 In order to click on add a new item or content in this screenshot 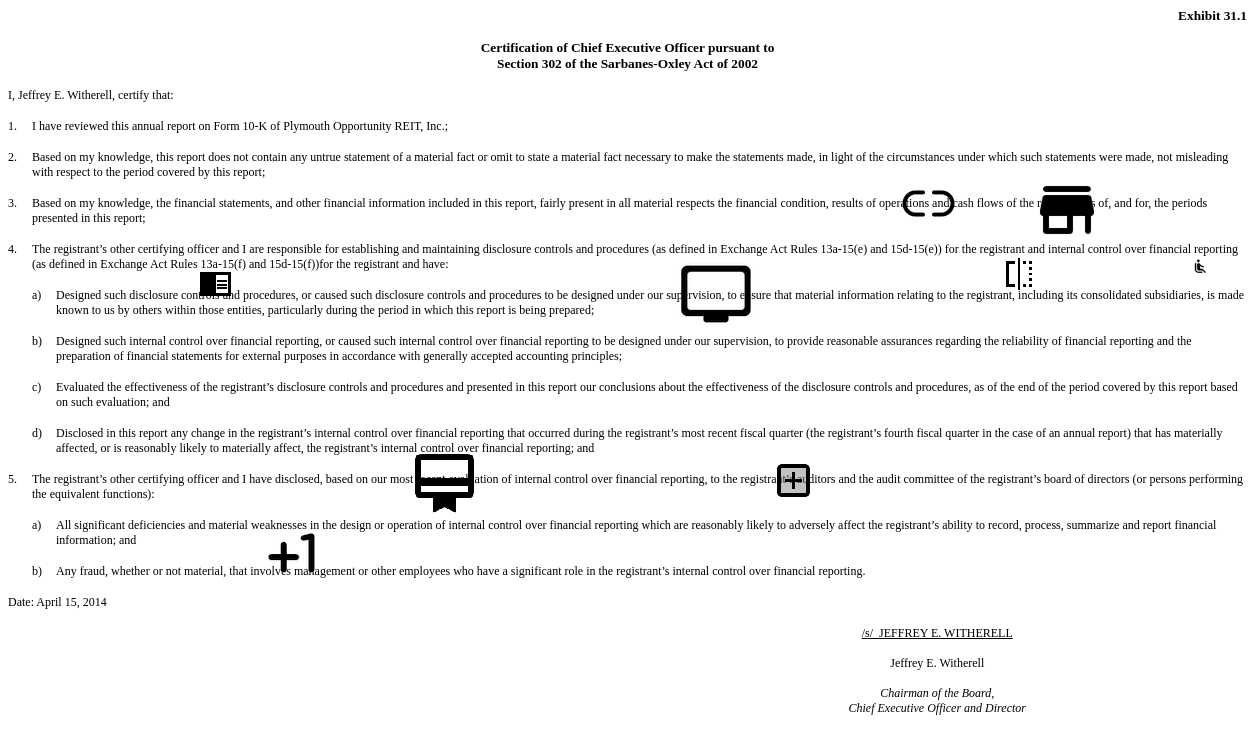, I will do `click(793, 480)`.